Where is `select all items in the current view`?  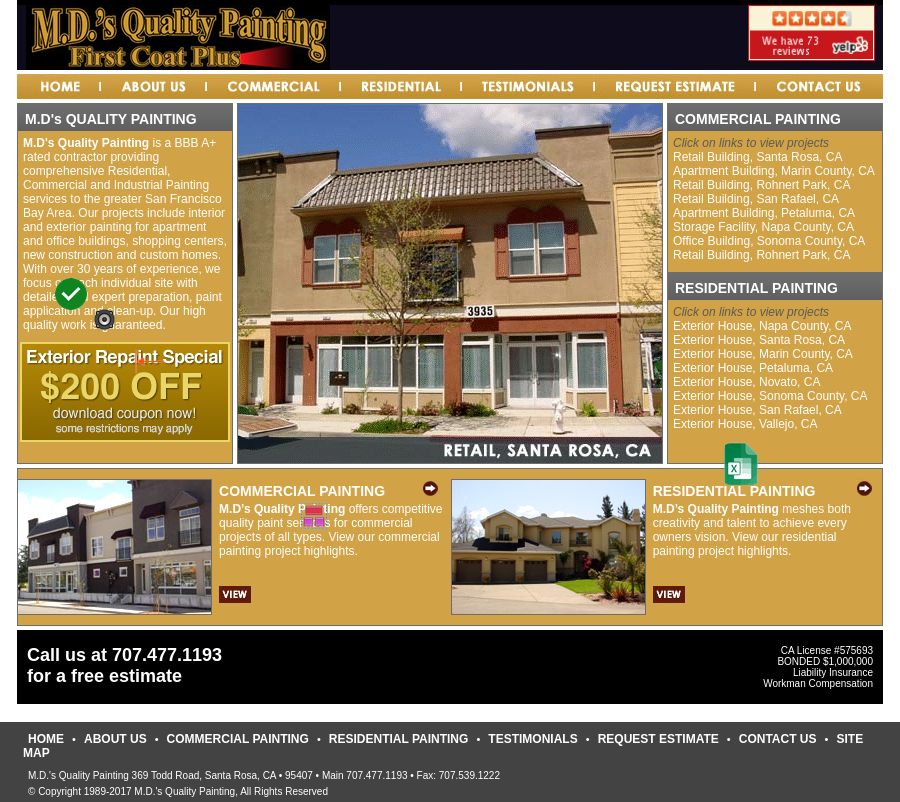
select all items in the current view is located at coordinates (314, 516).